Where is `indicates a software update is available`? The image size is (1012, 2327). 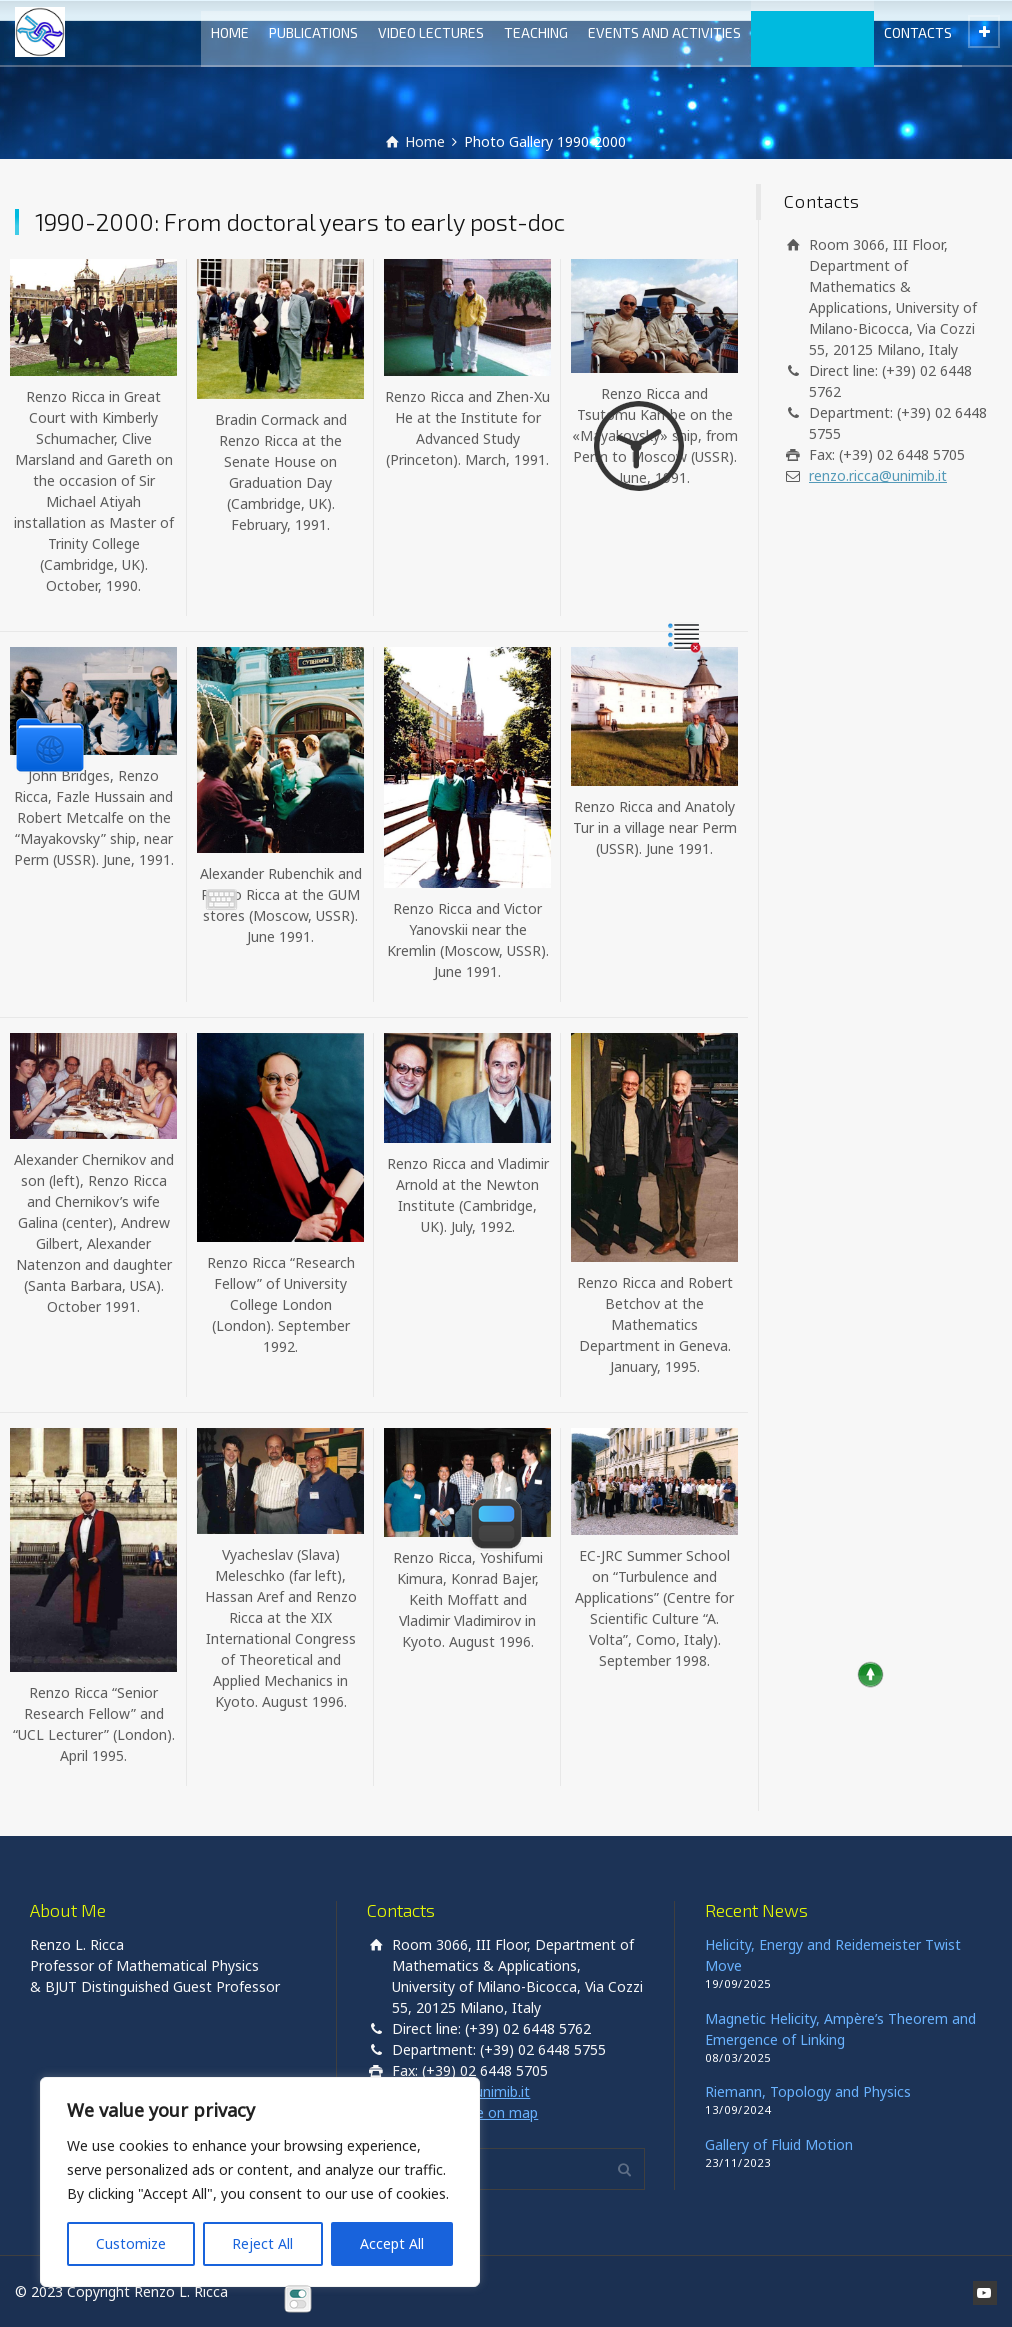
indicates a software update is available is located at coordinates (870, 1674).